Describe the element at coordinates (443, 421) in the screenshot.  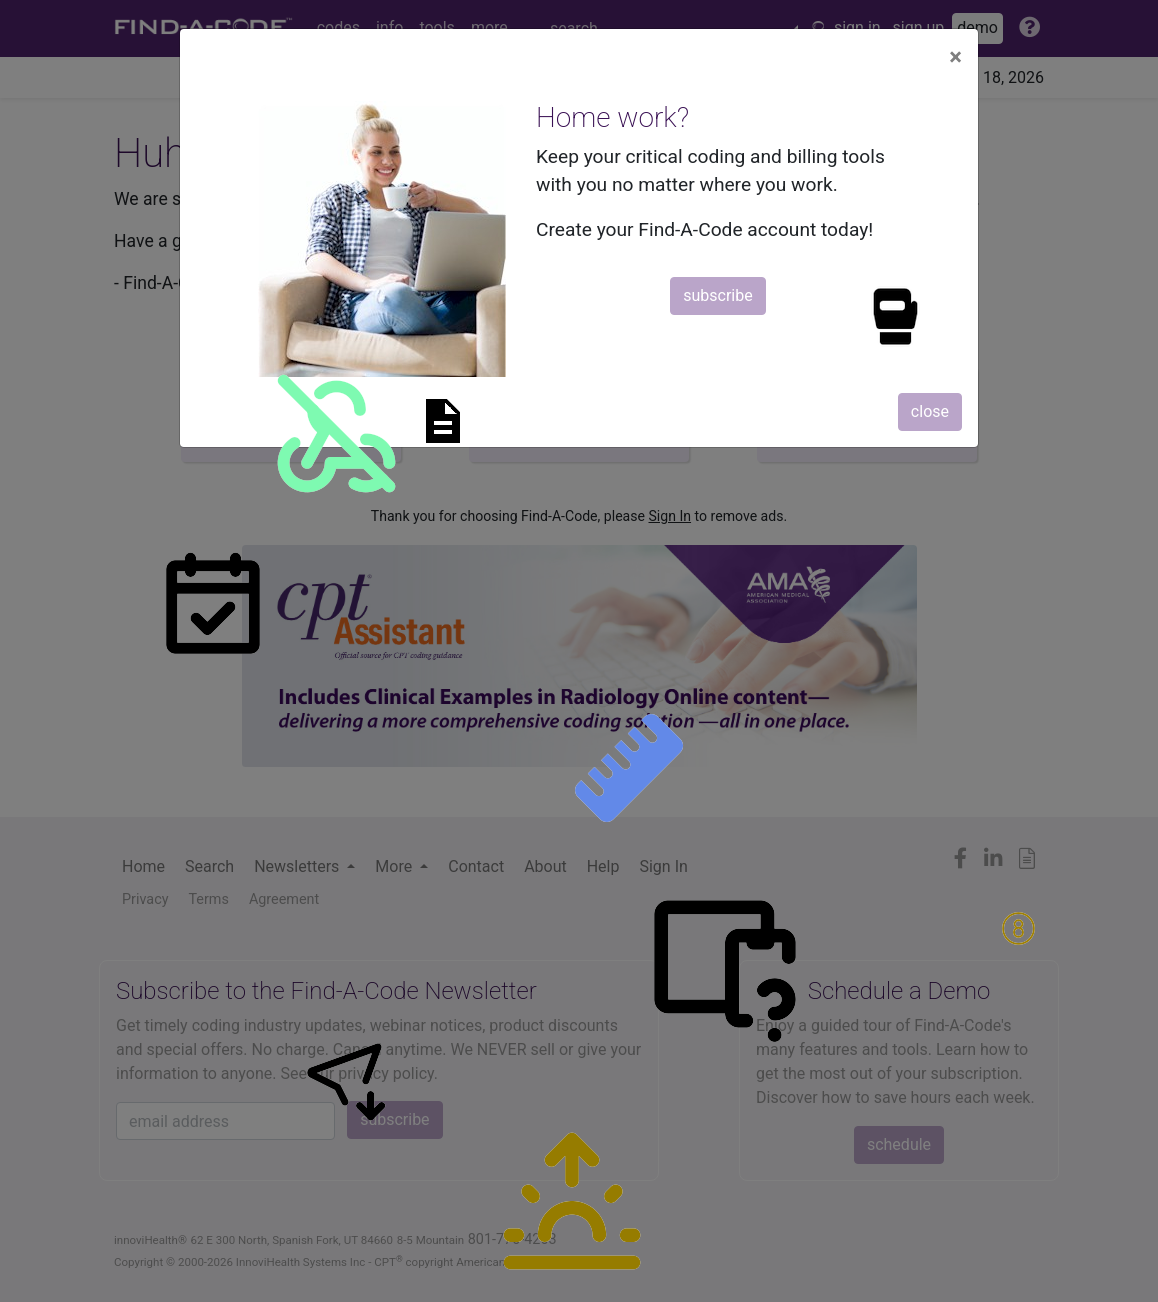
I see `view document details` at that location.